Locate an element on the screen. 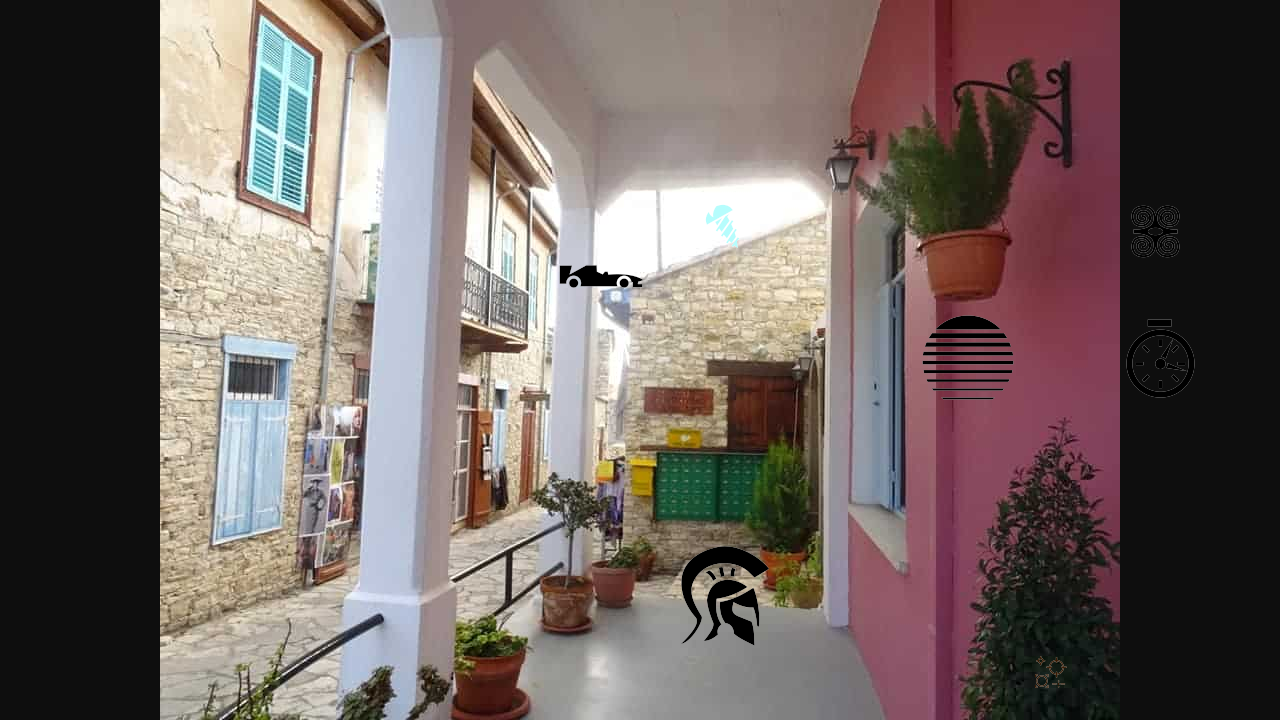  hardware or tools category is located at coordinates (722, 226).